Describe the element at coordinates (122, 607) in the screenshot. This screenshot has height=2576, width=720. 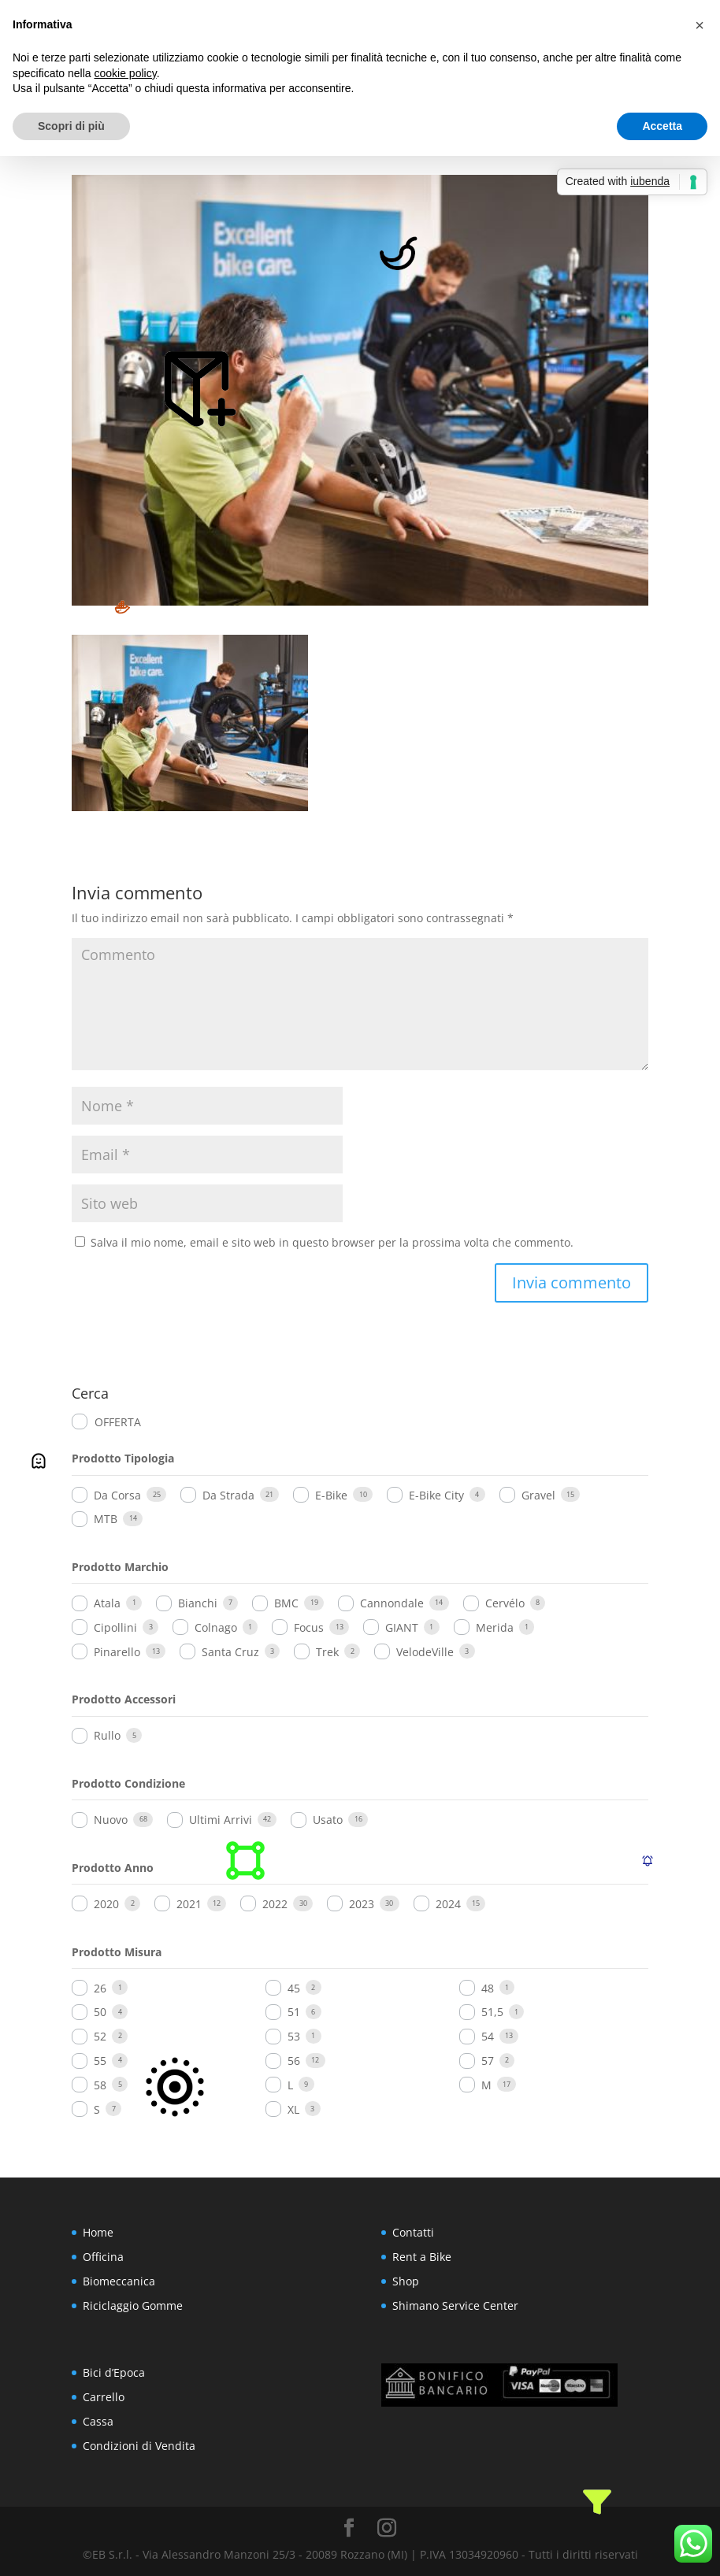
I see `docker container management` at that location.